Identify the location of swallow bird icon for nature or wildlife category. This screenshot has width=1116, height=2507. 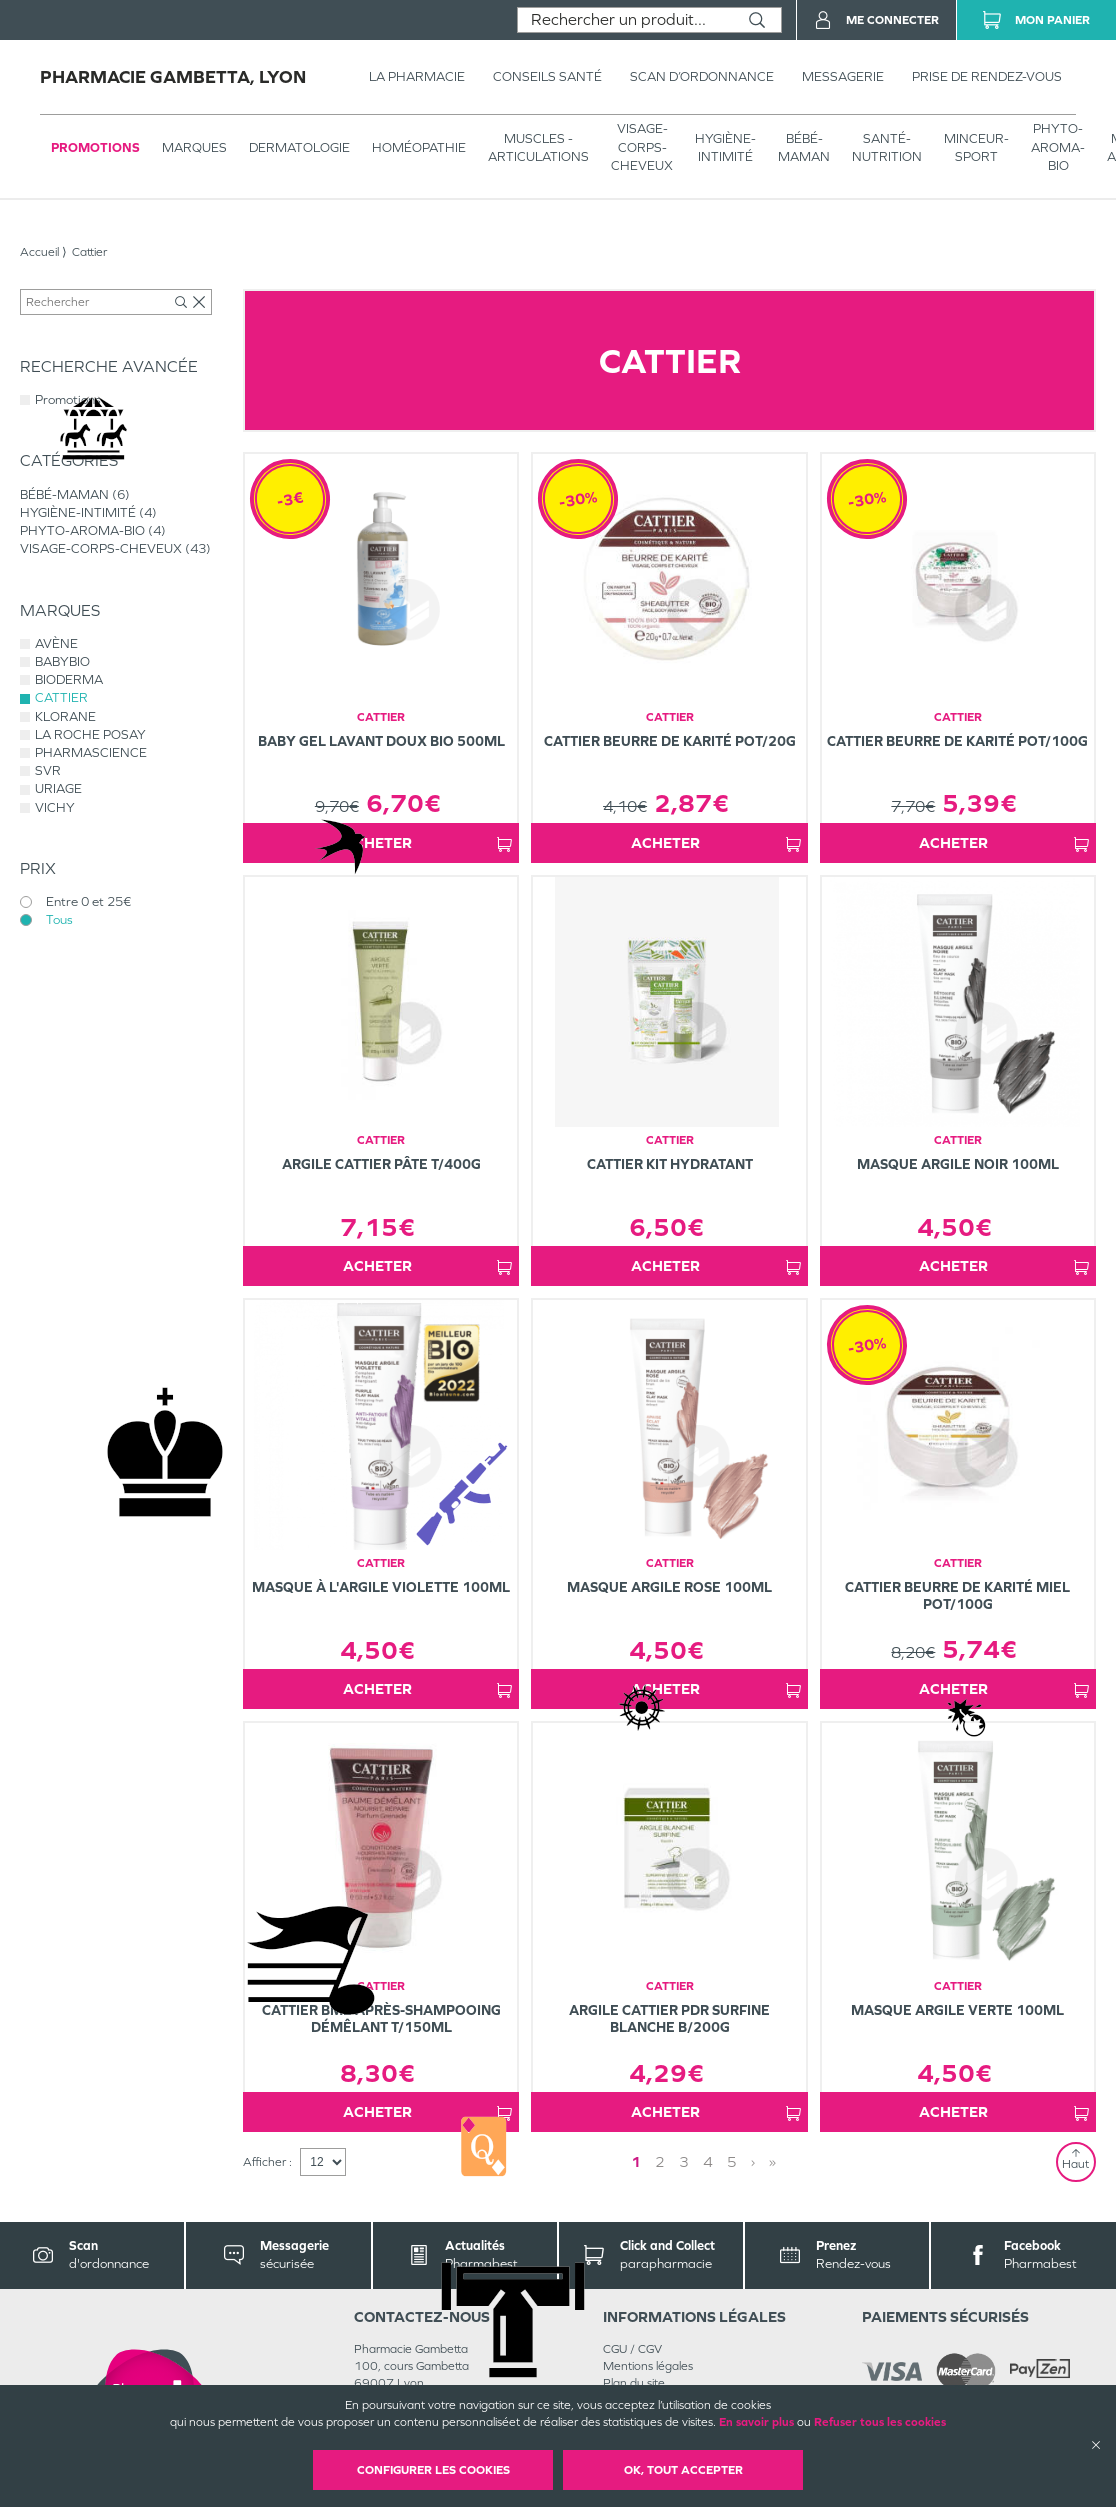
(340, 847).